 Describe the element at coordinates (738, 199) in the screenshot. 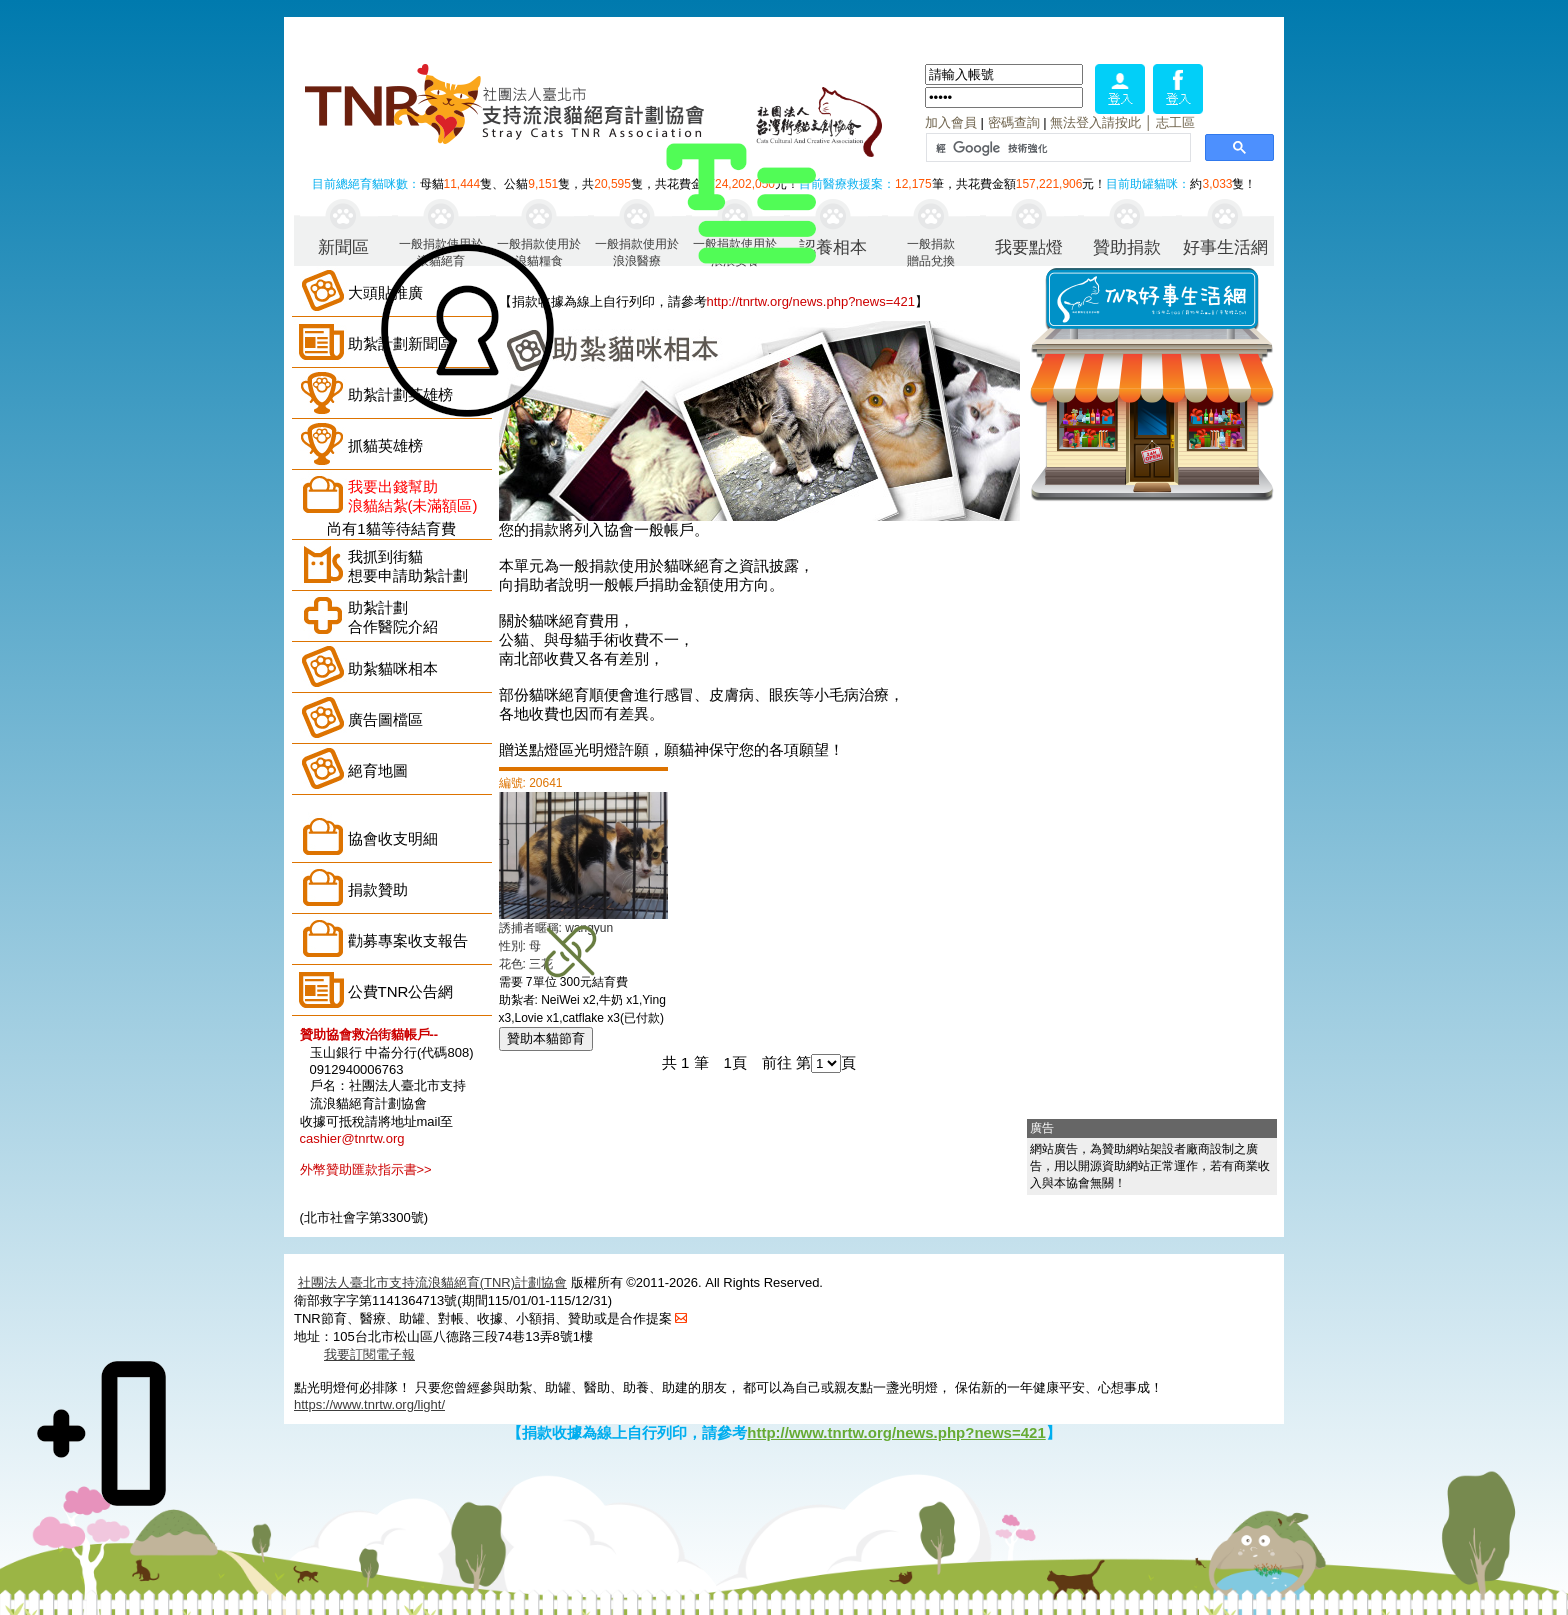

I see `view article in new york times format` at that location.